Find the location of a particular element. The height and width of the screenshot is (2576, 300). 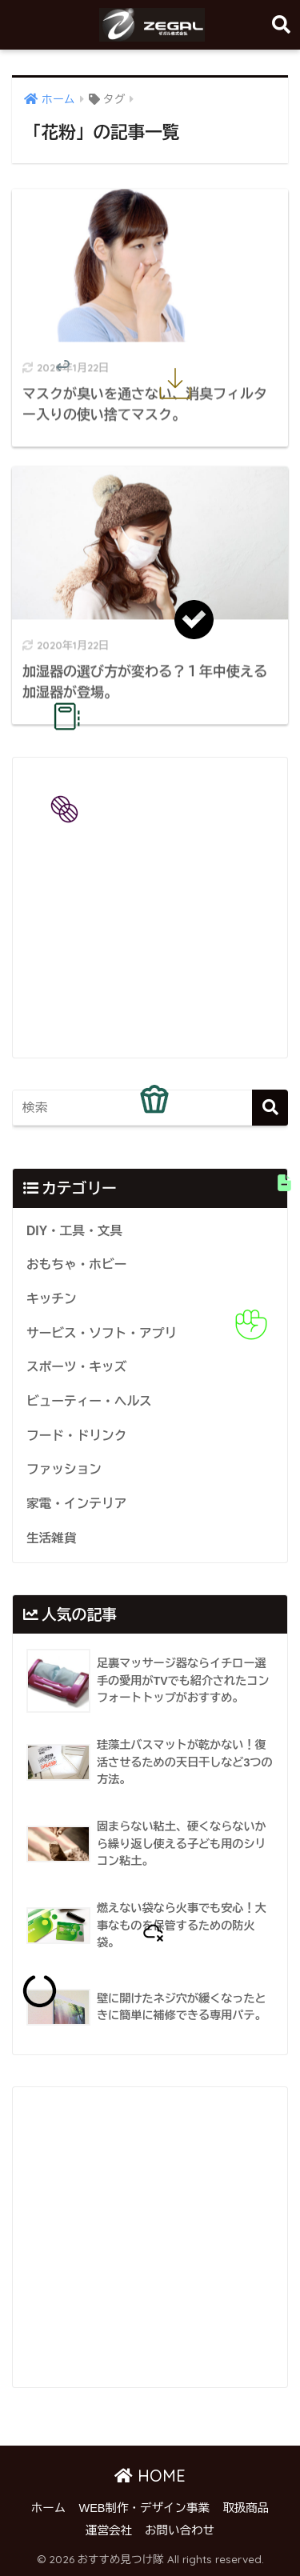

download a file is located at coordinates (175, 385).